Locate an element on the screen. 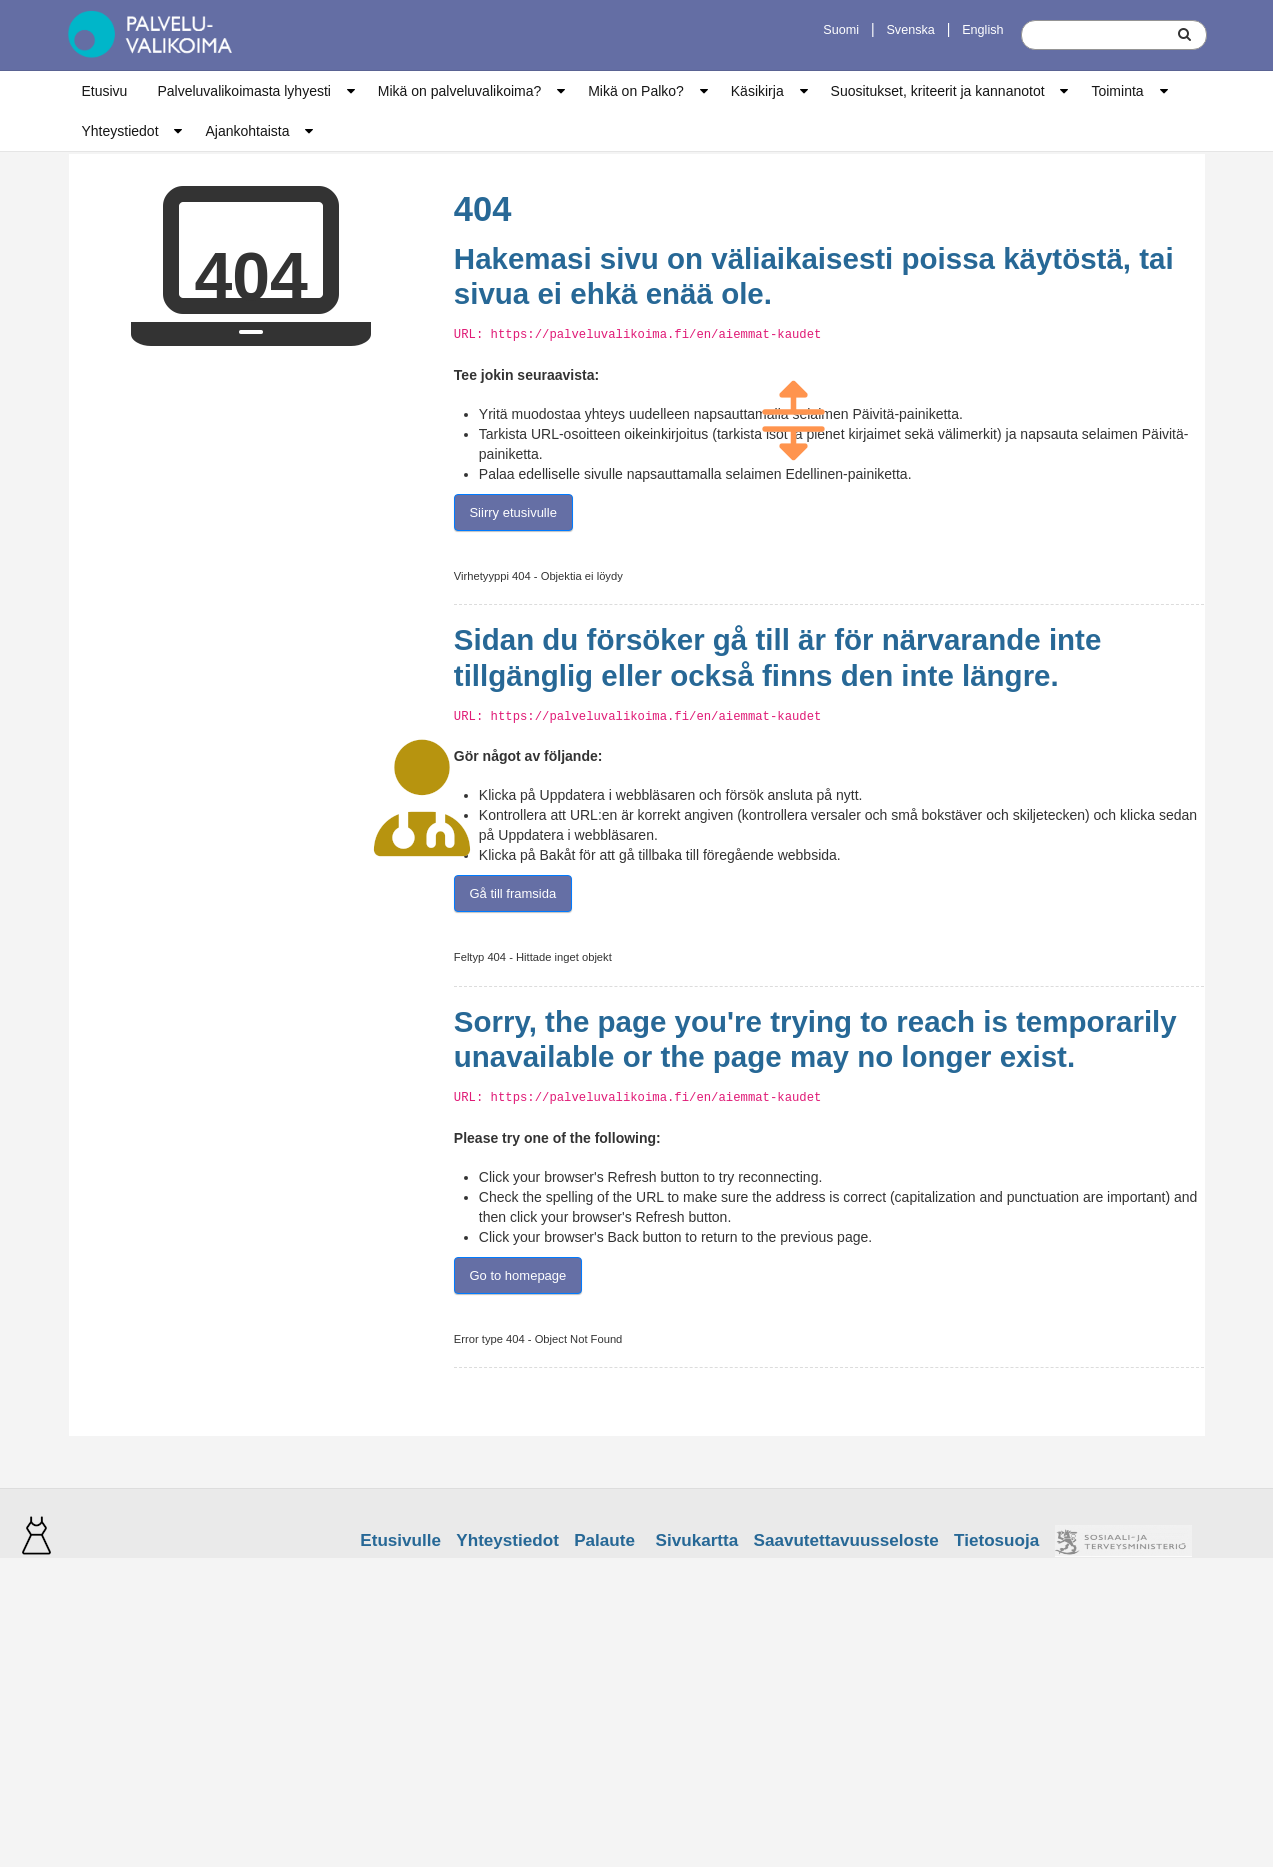  split content vertically is located at coordinates (793, 420).